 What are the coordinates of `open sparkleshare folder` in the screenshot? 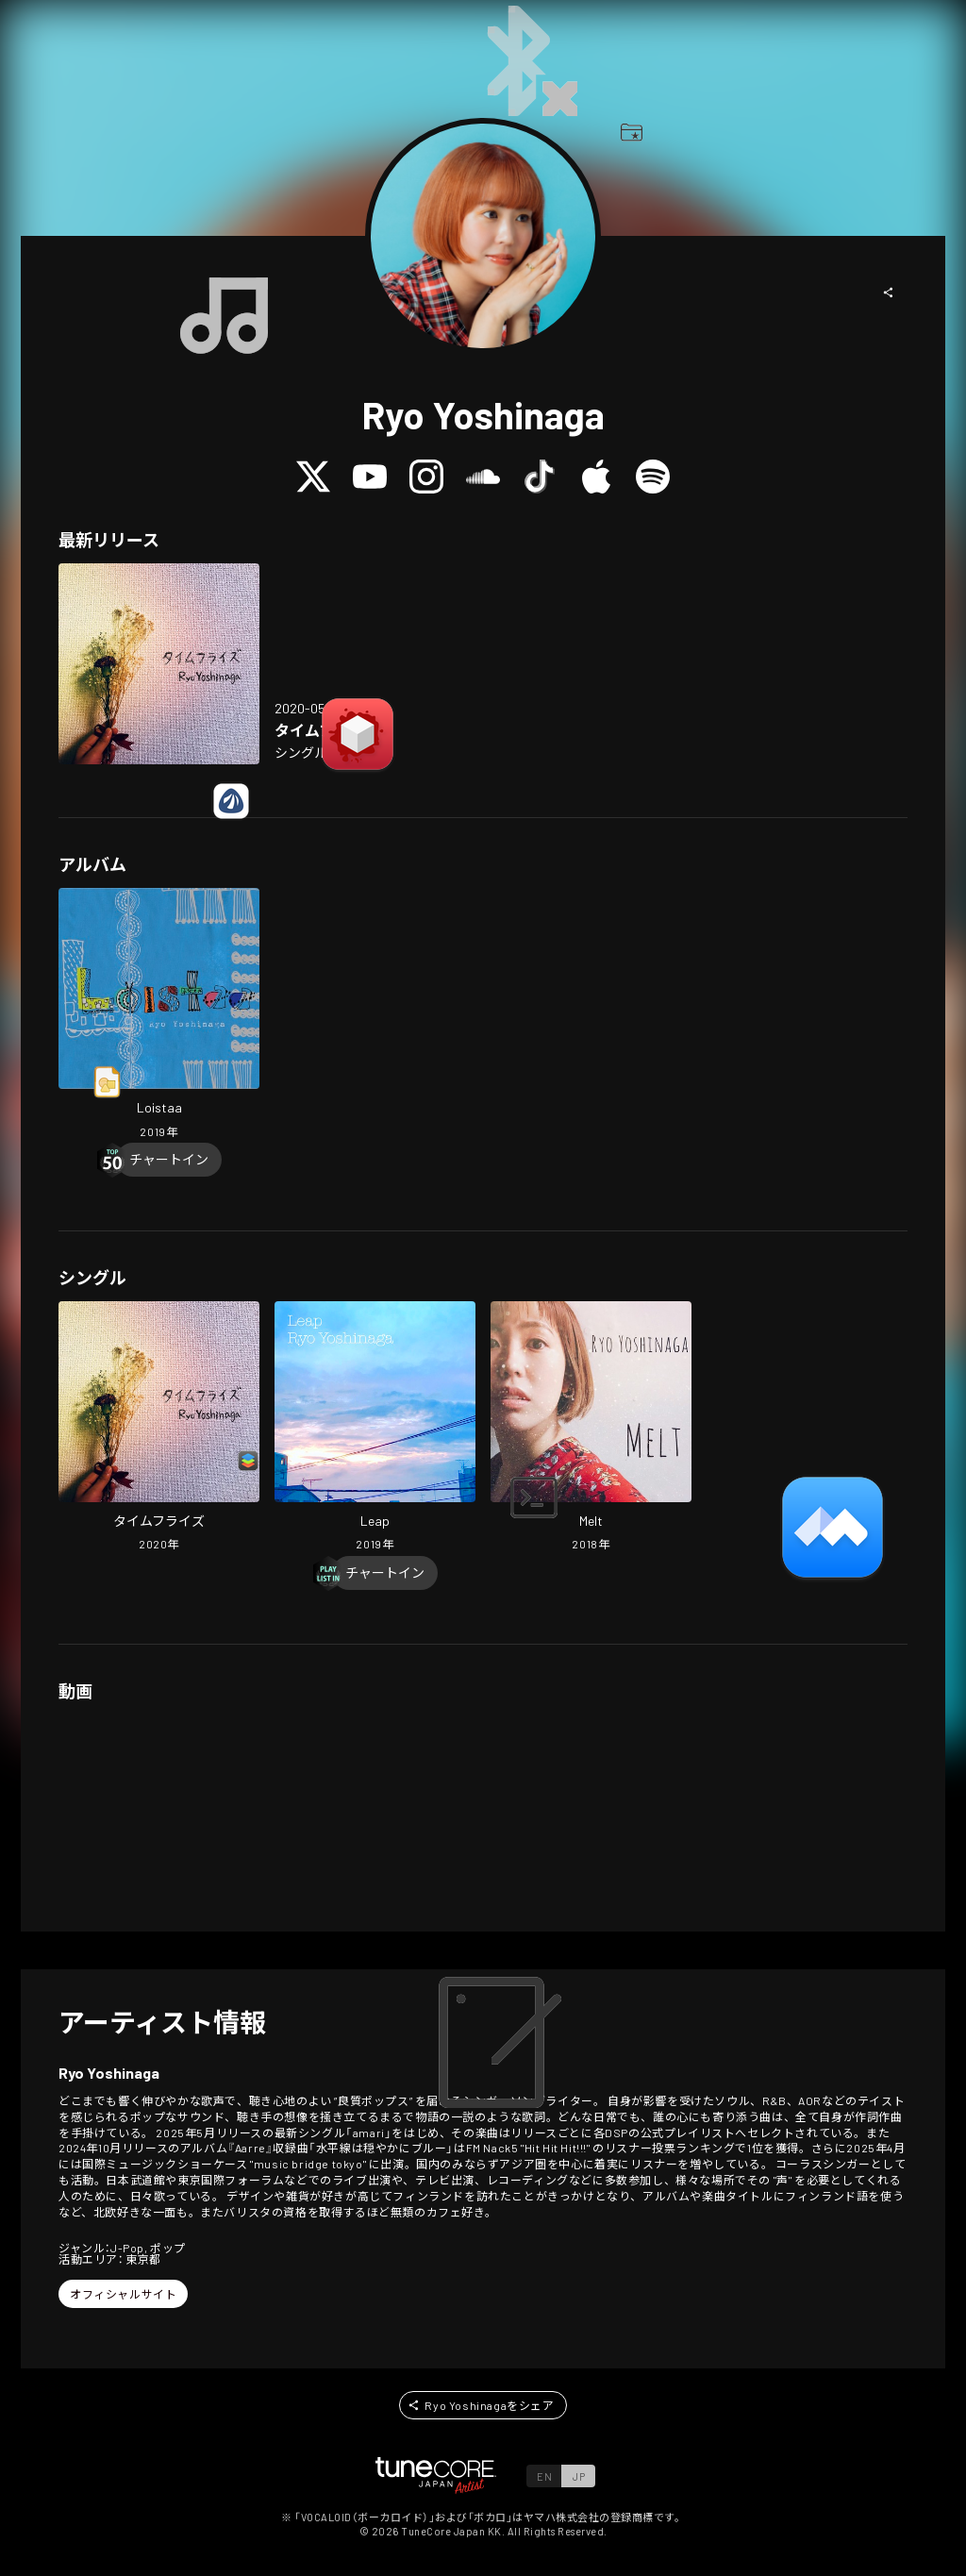 It's located at (631, 131).